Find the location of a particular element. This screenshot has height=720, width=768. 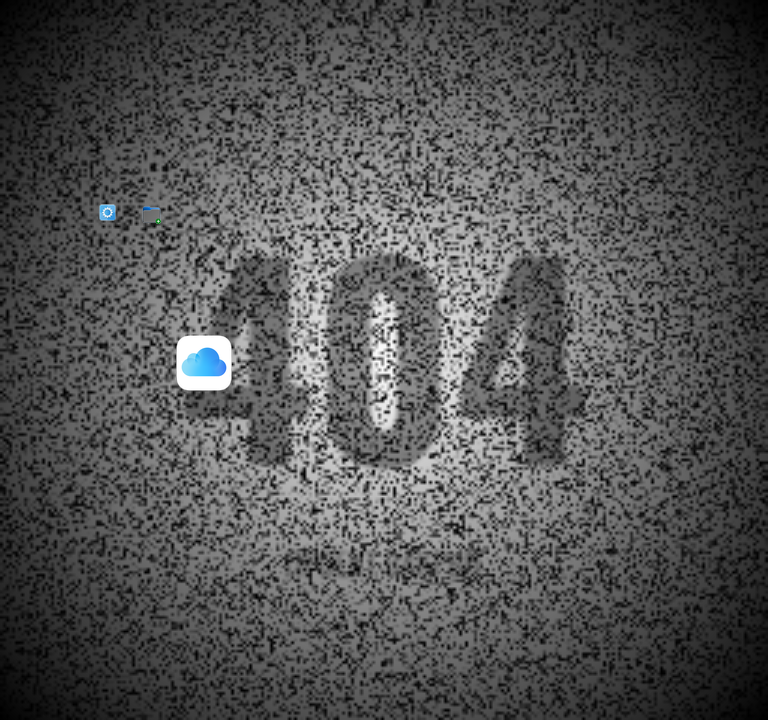

open iCloud Drive folder is located at coordinates (204, 363).